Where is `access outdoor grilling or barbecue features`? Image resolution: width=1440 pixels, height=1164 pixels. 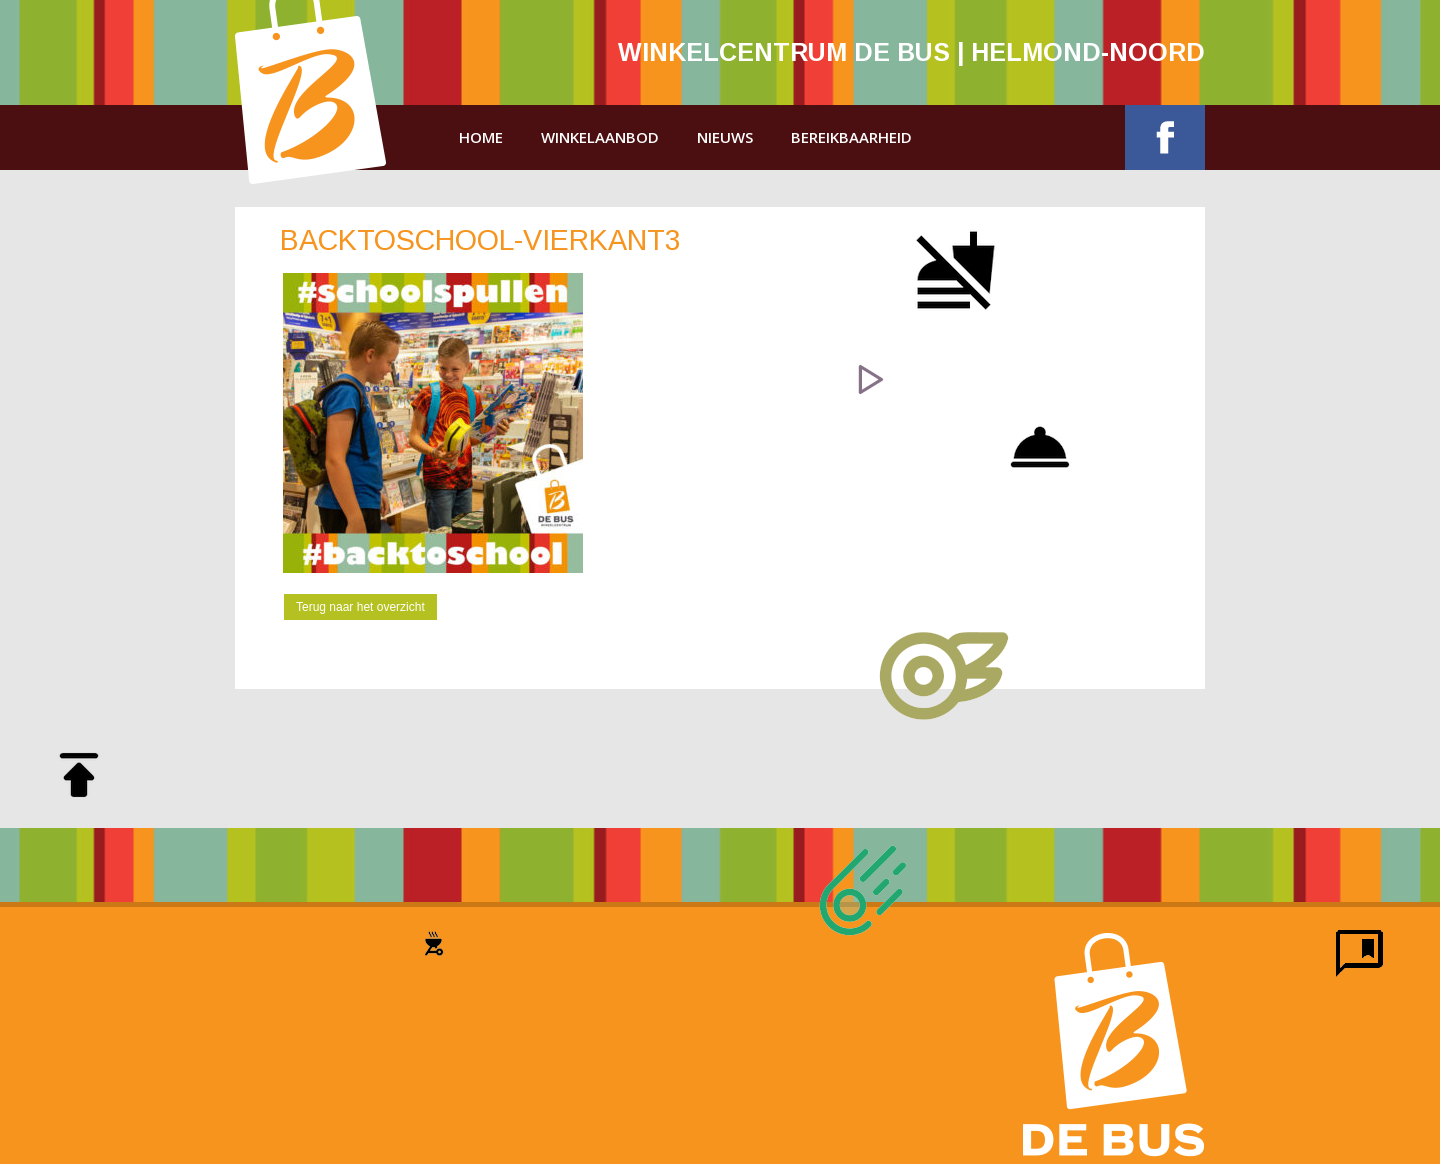
access outdoor grilling or barbecue features is located at coordinates (433, 943).